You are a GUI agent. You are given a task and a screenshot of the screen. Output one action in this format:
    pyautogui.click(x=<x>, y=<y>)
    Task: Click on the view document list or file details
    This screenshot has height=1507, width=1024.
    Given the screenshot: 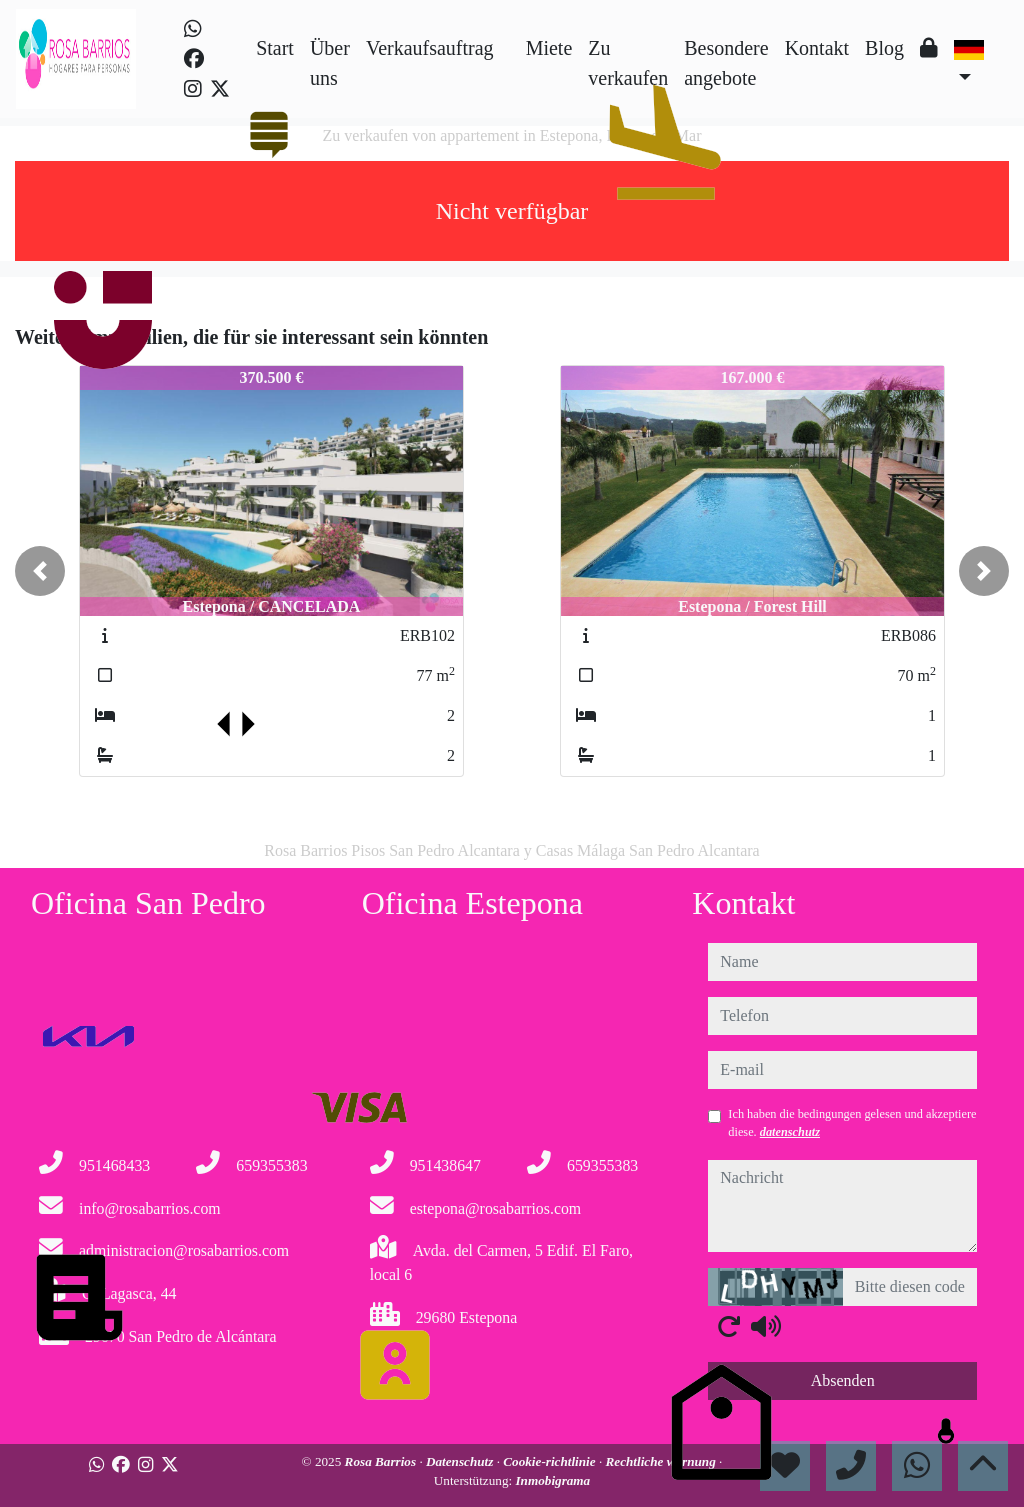 What is the action you would take?
    pyautogui.click(x=79, y=1297)
    